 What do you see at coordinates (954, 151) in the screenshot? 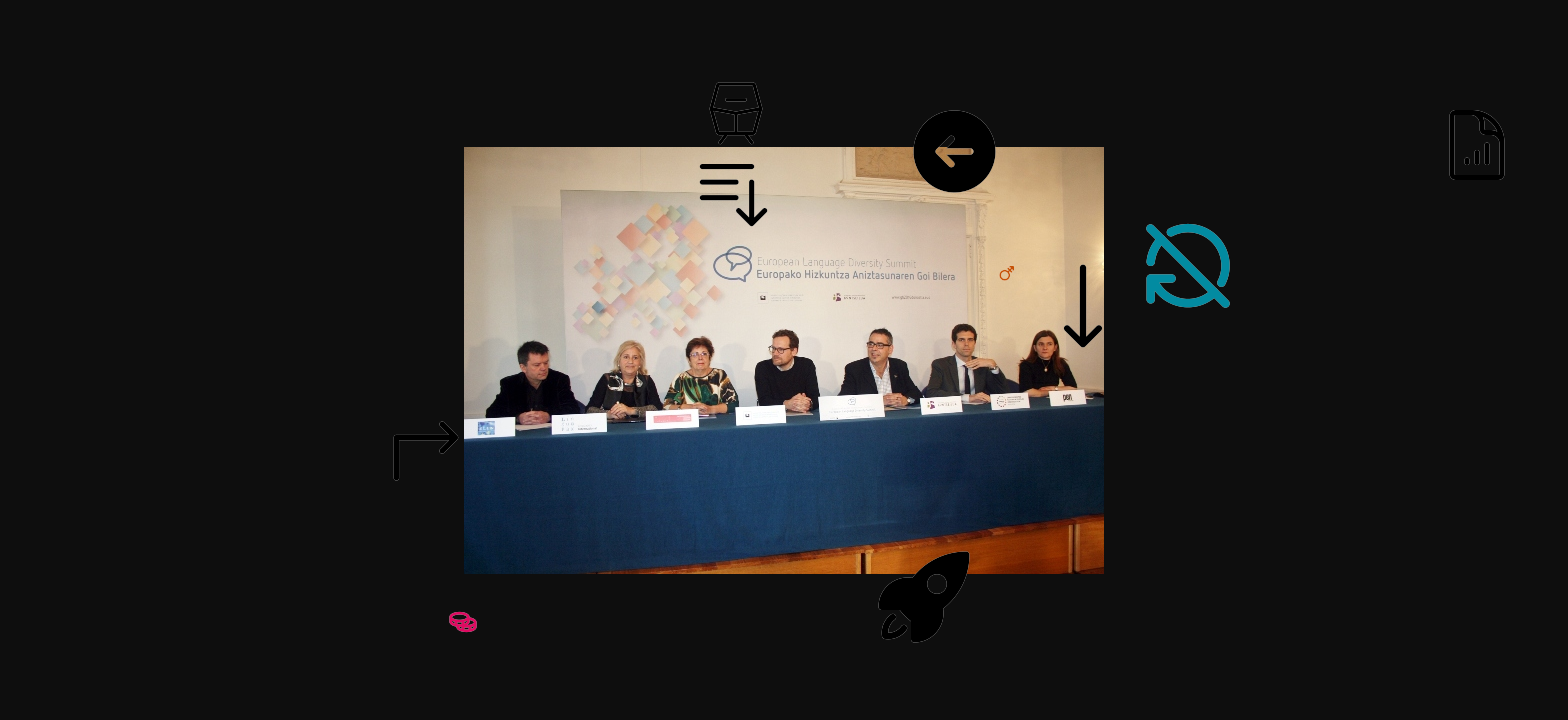
I see `go back to the previous screen` at bounding box center [954, 151].